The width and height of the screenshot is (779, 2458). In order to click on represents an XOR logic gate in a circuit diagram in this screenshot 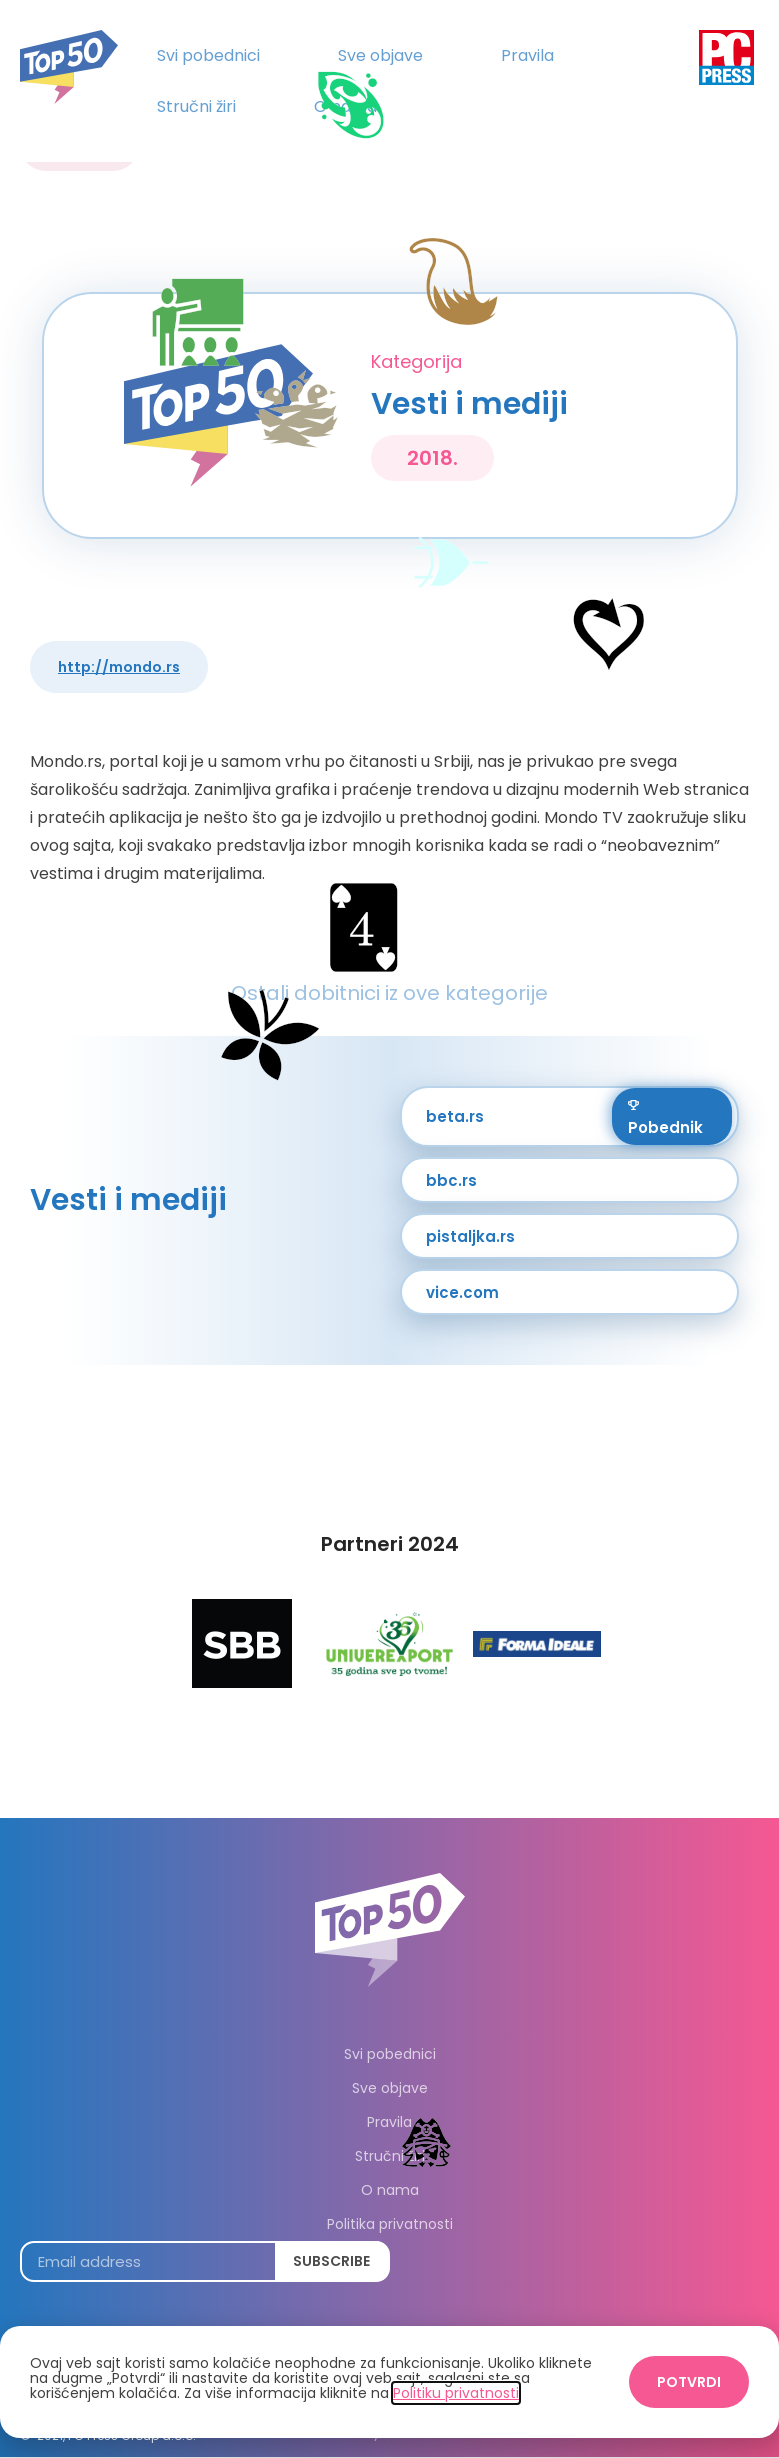, I will do `click(451, 562)`.